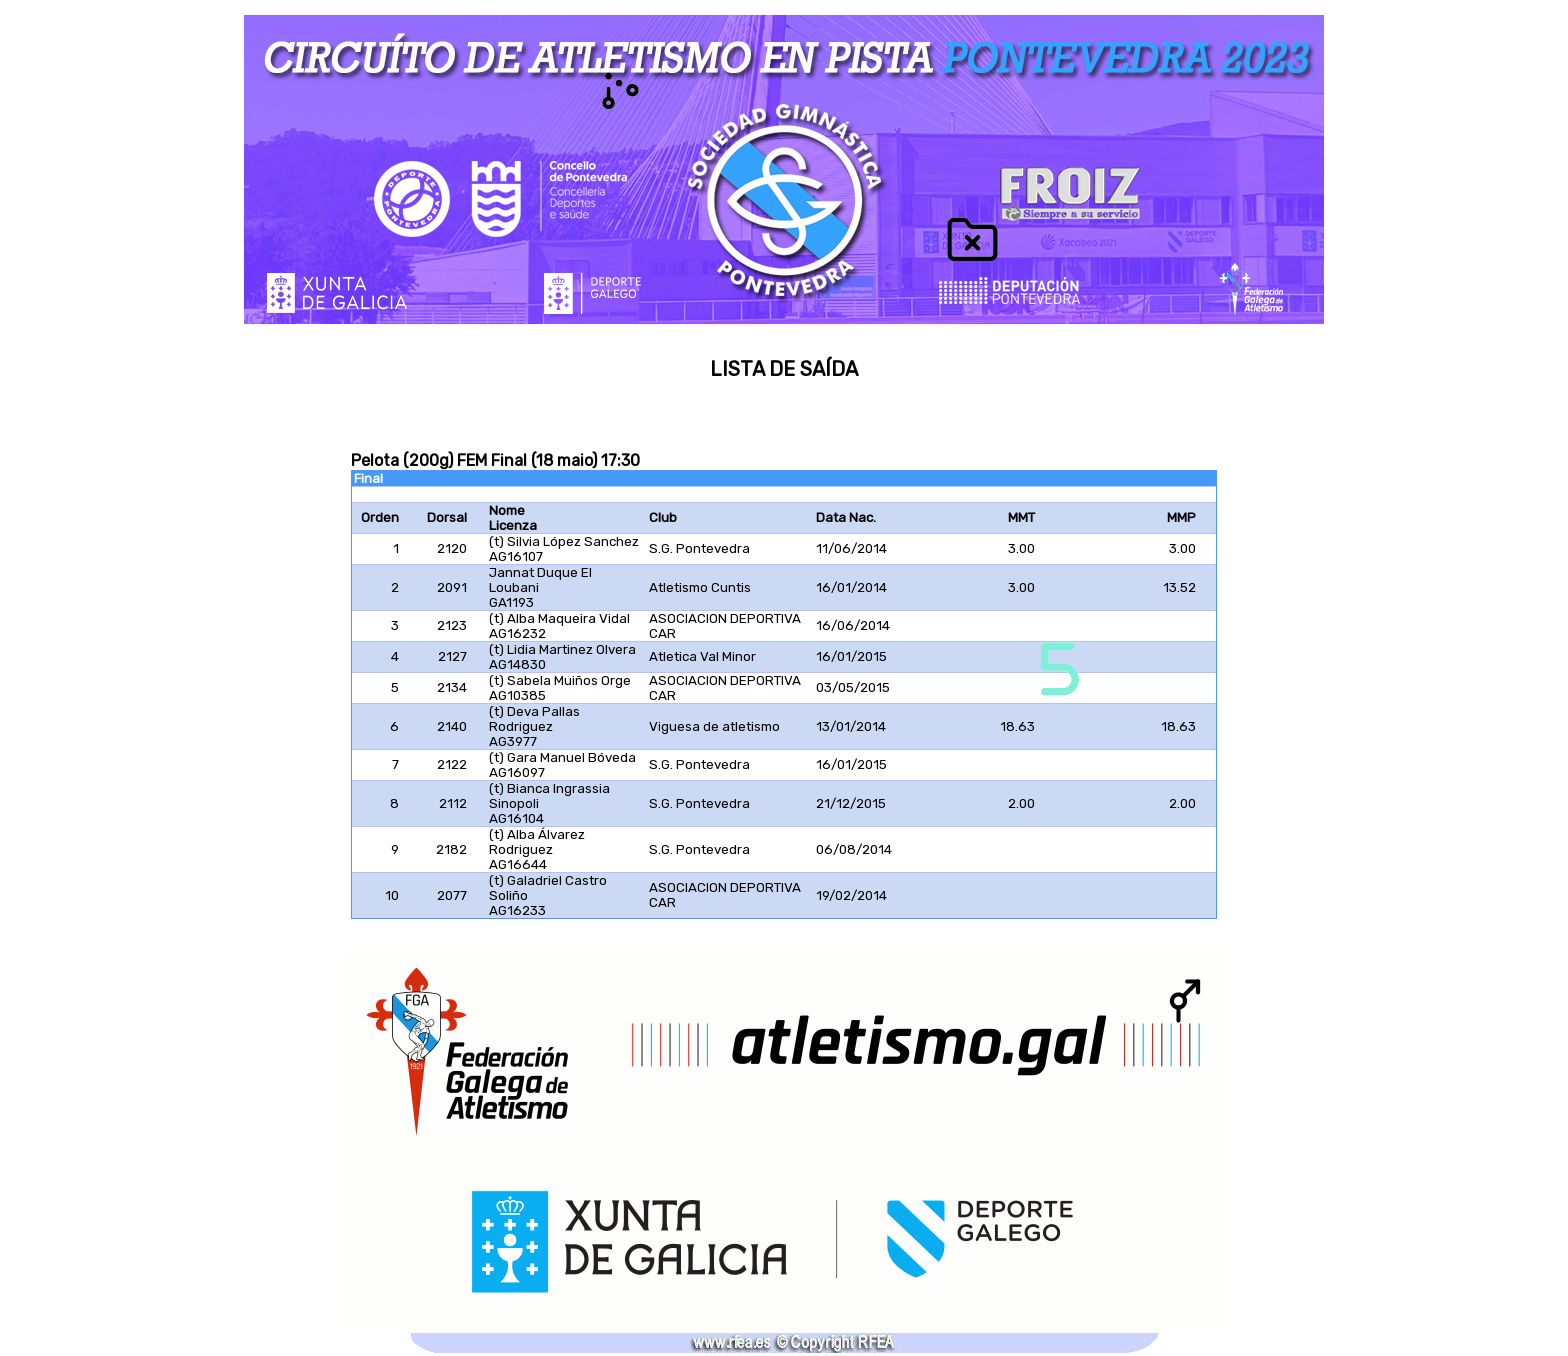  What do you see at coordinates (972, 240) in the screenshot?
I see `delete a folder` at bounding box center [972, 240].